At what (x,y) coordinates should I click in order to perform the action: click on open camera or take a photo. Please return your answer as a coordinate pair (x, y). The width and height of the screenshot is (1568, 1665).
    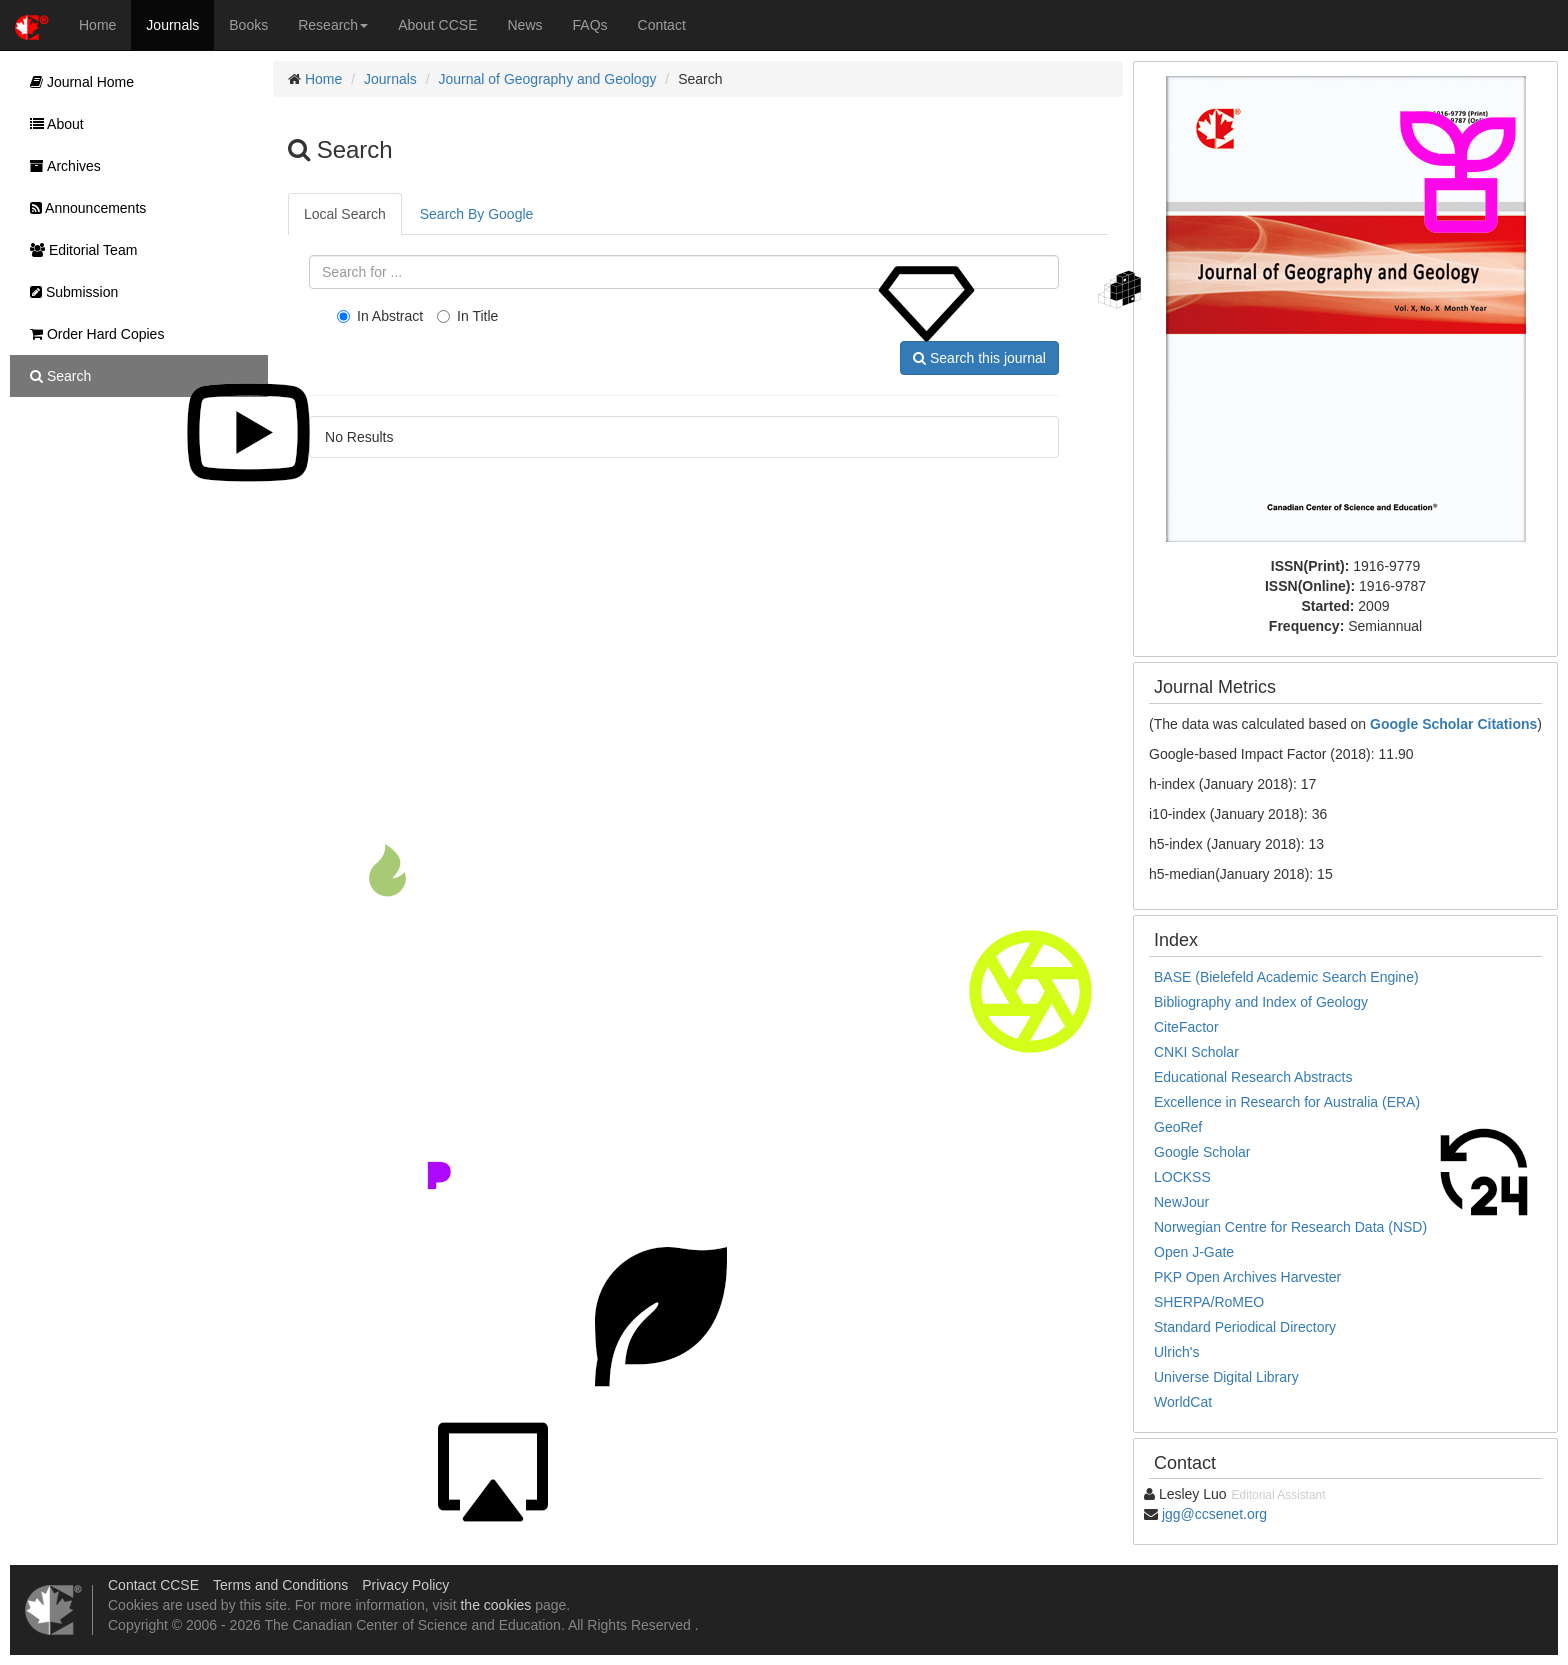
    Looking at the image, I should click on (1030, 991).